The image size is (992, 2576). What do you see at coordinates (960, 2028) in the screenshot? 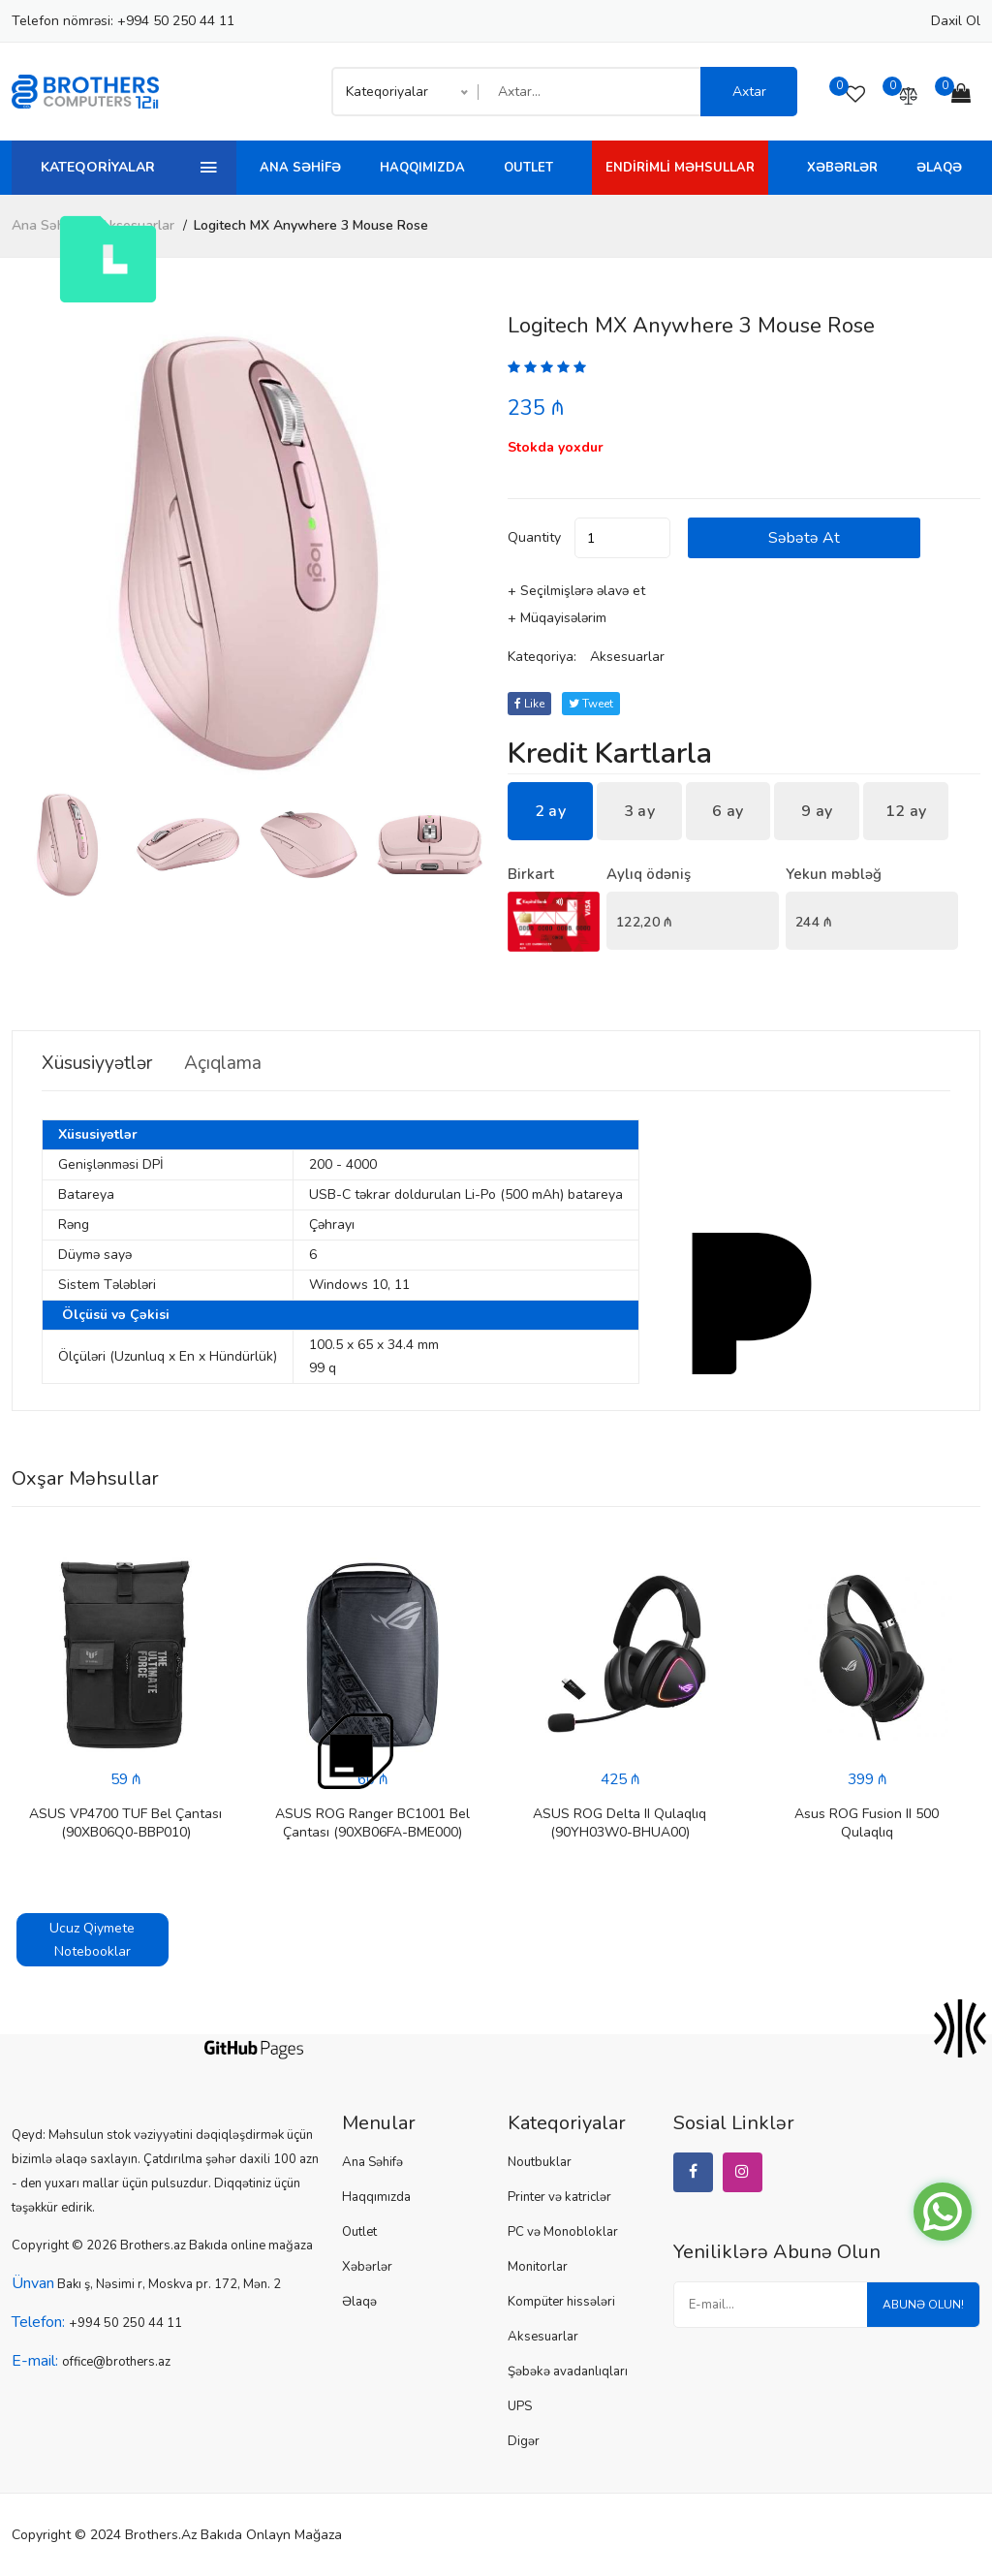
I see `talos logo` at bounding box center [960, 2028].